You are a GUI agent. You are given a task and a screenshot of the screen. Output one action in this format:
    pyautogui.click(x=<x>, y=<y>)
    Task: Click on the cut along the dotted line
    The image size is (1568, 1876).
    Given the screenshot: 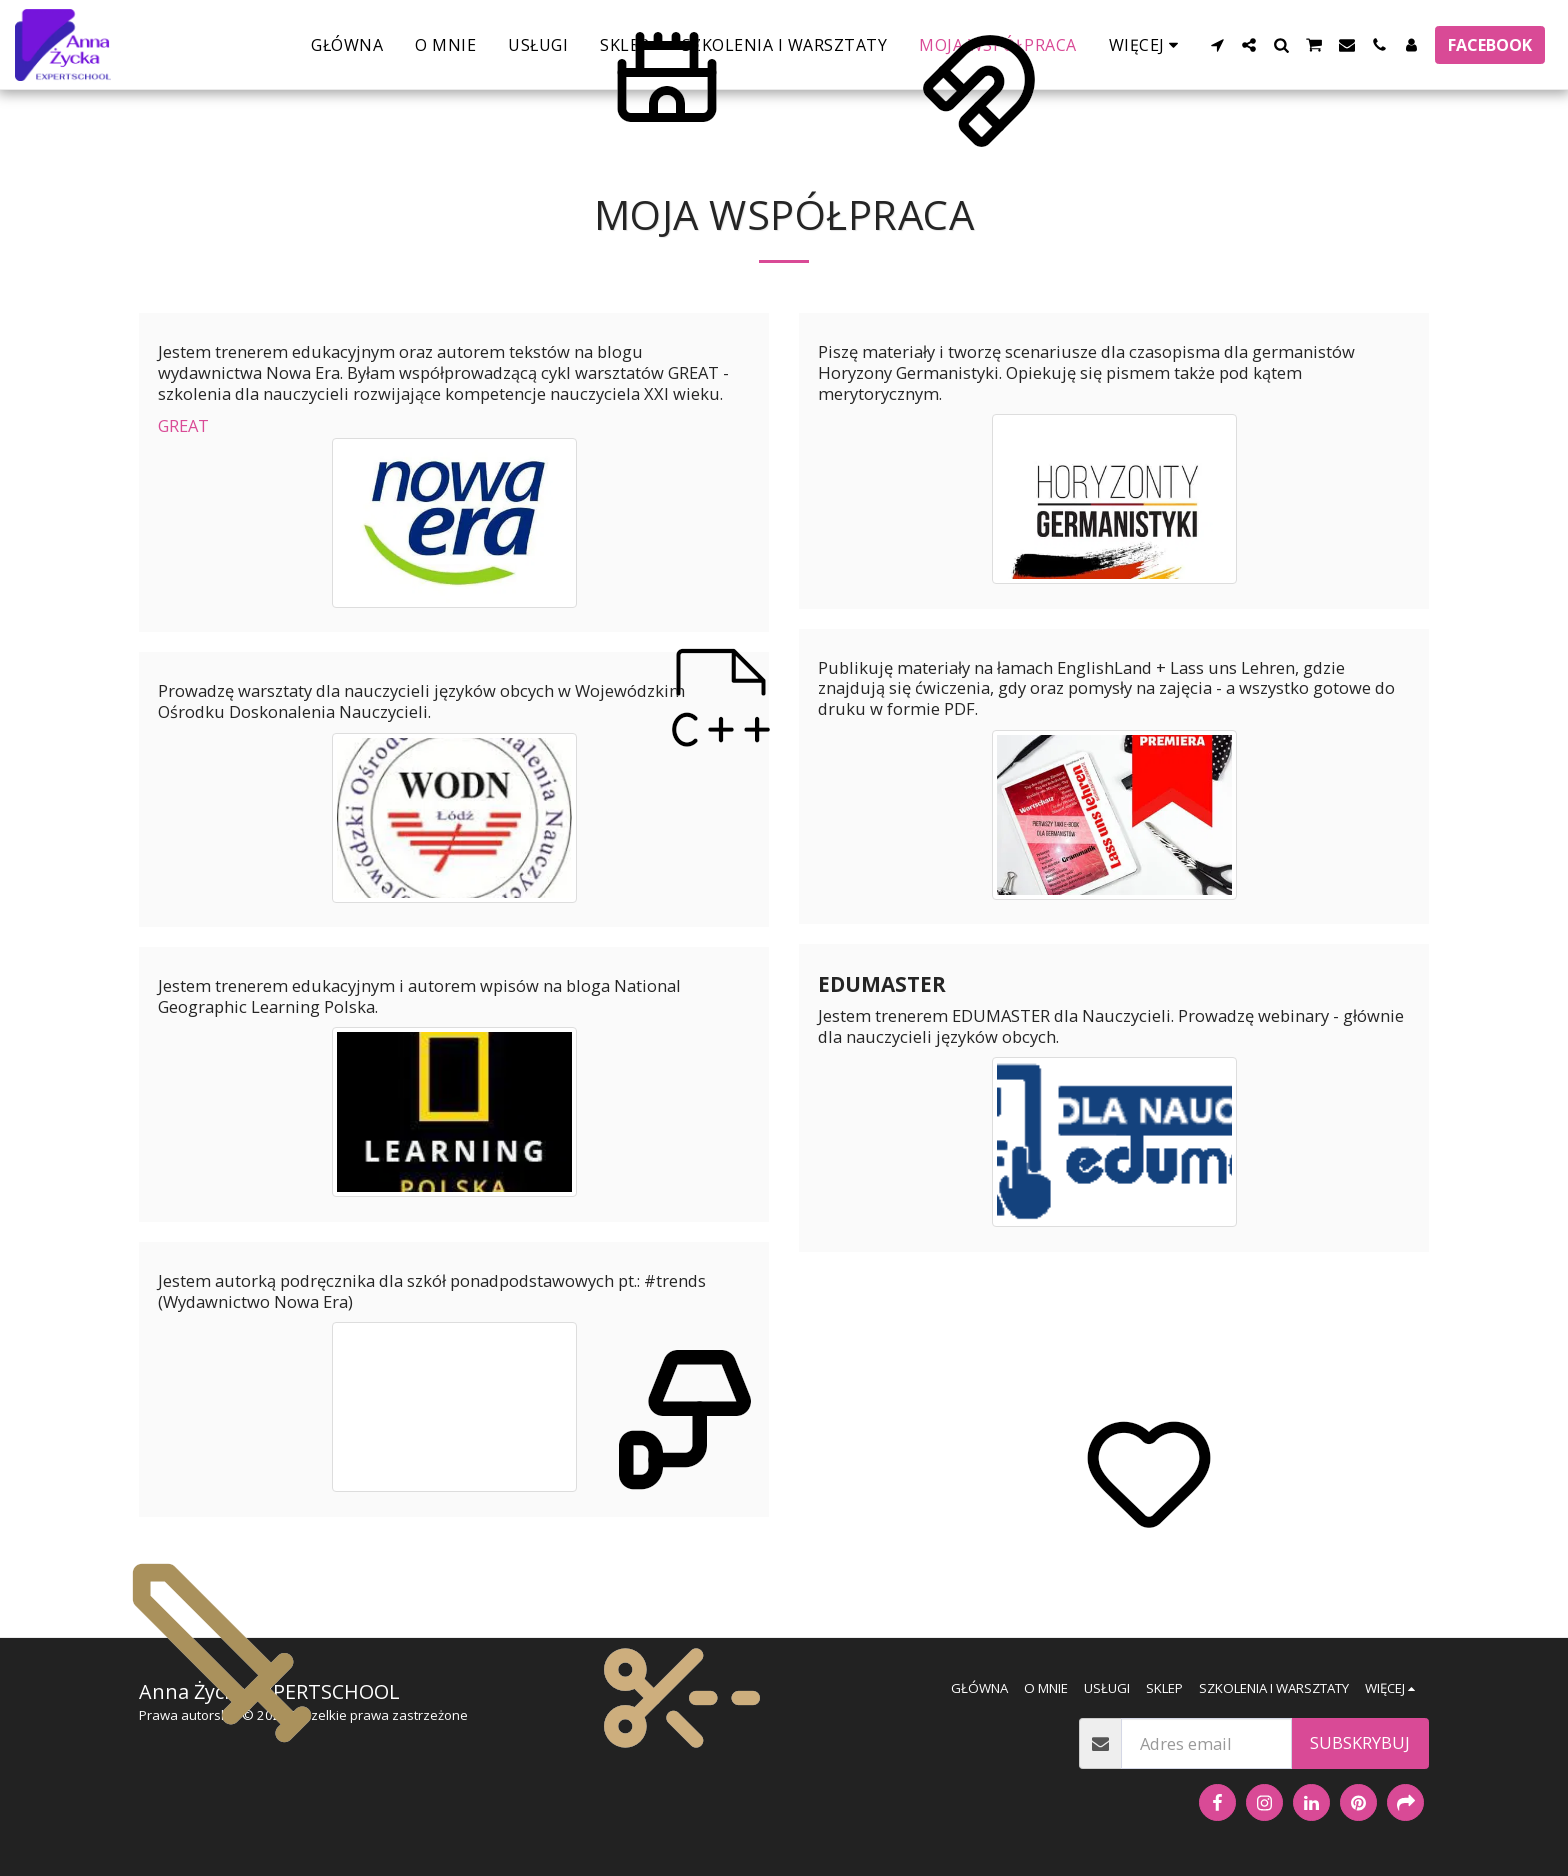 What is the action you would take?
    pyautogui.click(x=682, y=1698)
    